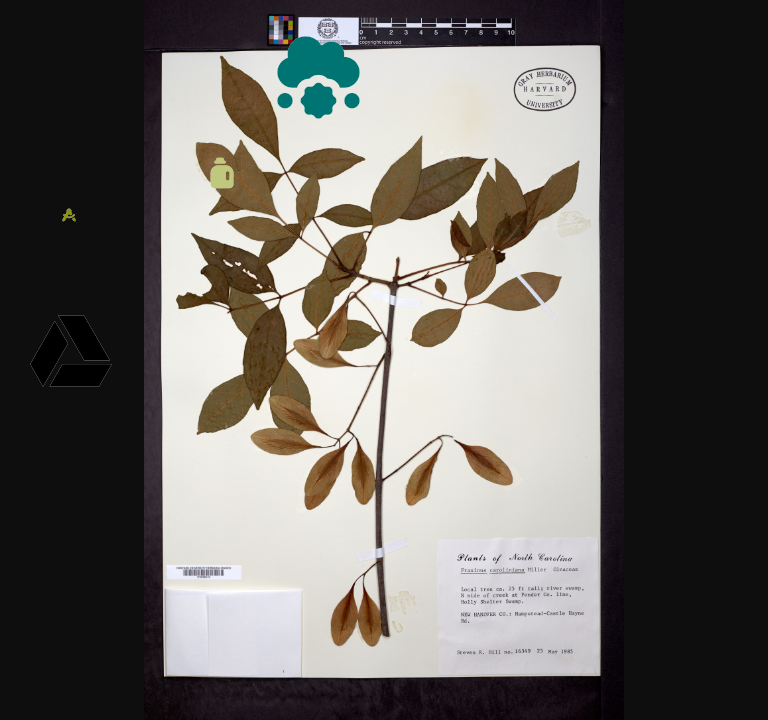 Image resolution: width=768 pixels, height=720 pixels. I want to click on access drawing or design tools, so click(69, 215).